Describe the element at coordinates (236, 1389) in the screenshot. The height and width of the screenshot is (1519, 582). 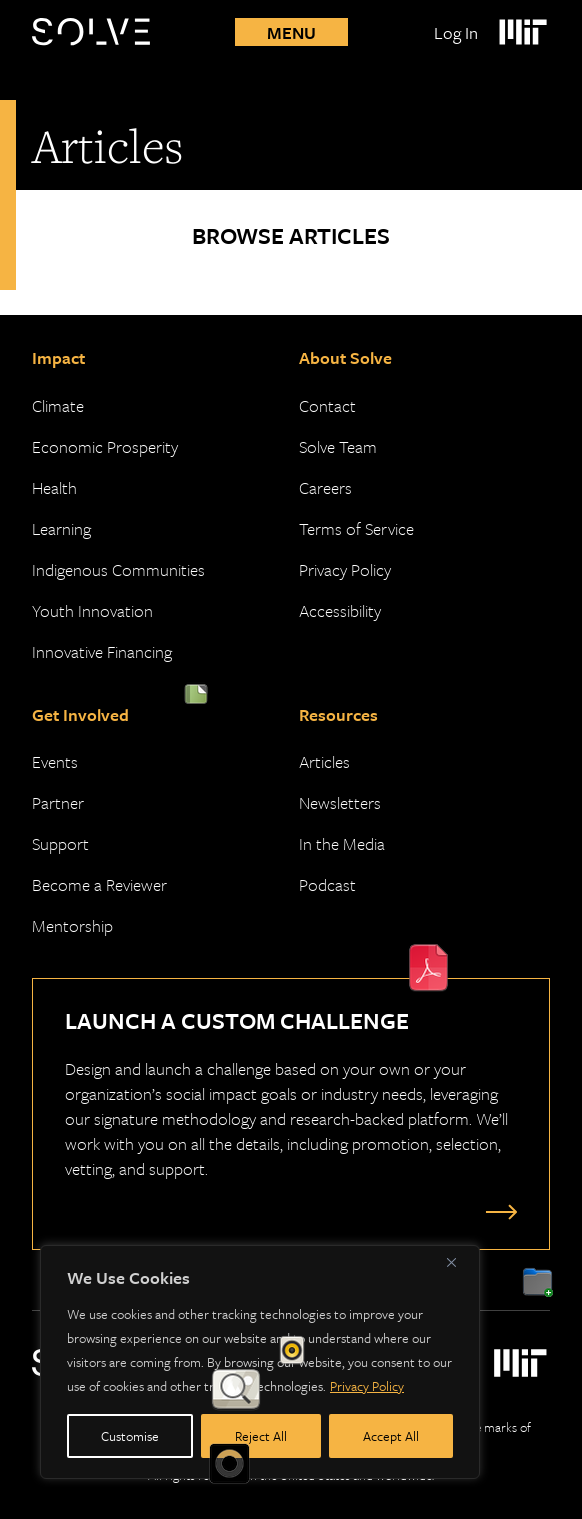
I see `open the image viewer application` at that location.